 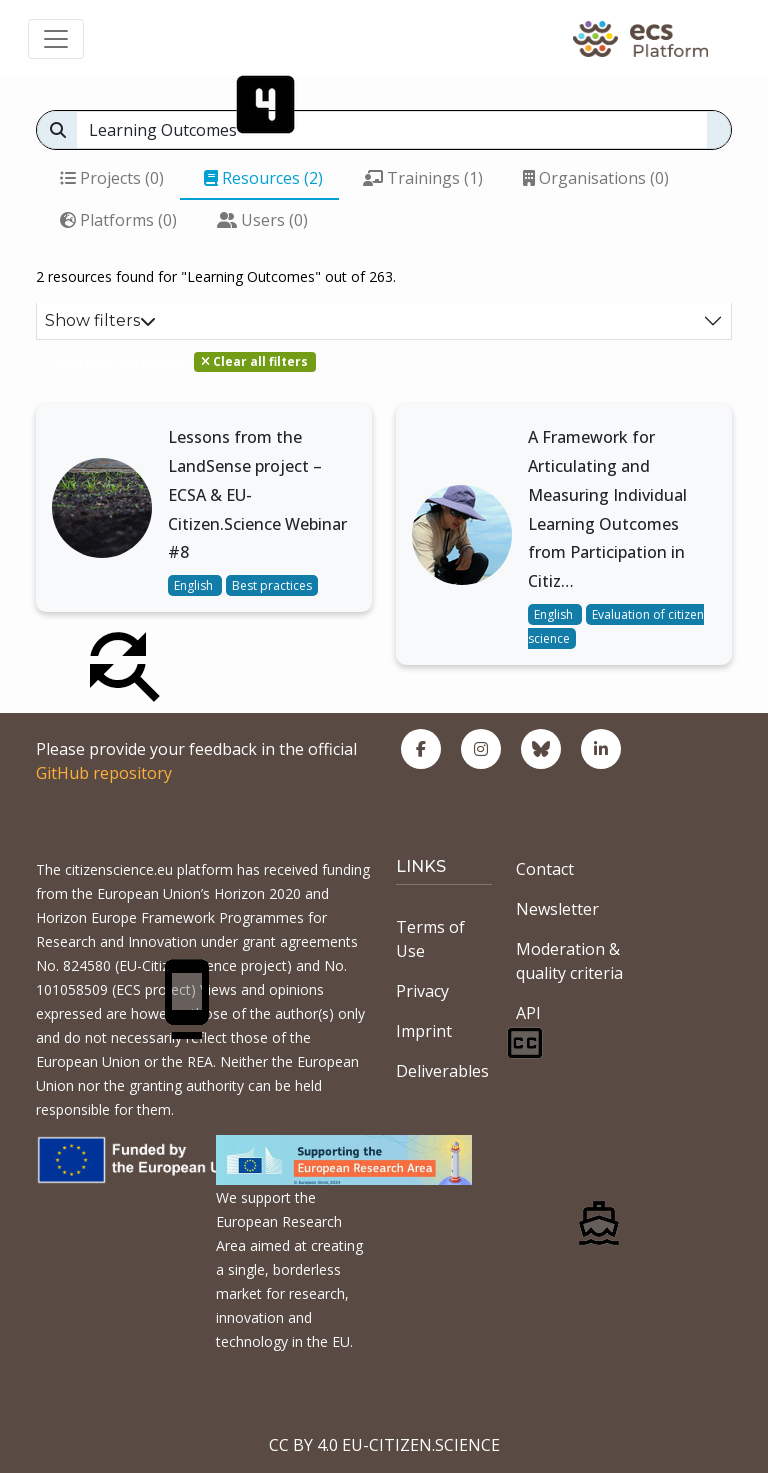 What do you see at coordinates (187, 999) in the screenshot?
I see `dock your device to an external station` at bounding box center [187, 999].